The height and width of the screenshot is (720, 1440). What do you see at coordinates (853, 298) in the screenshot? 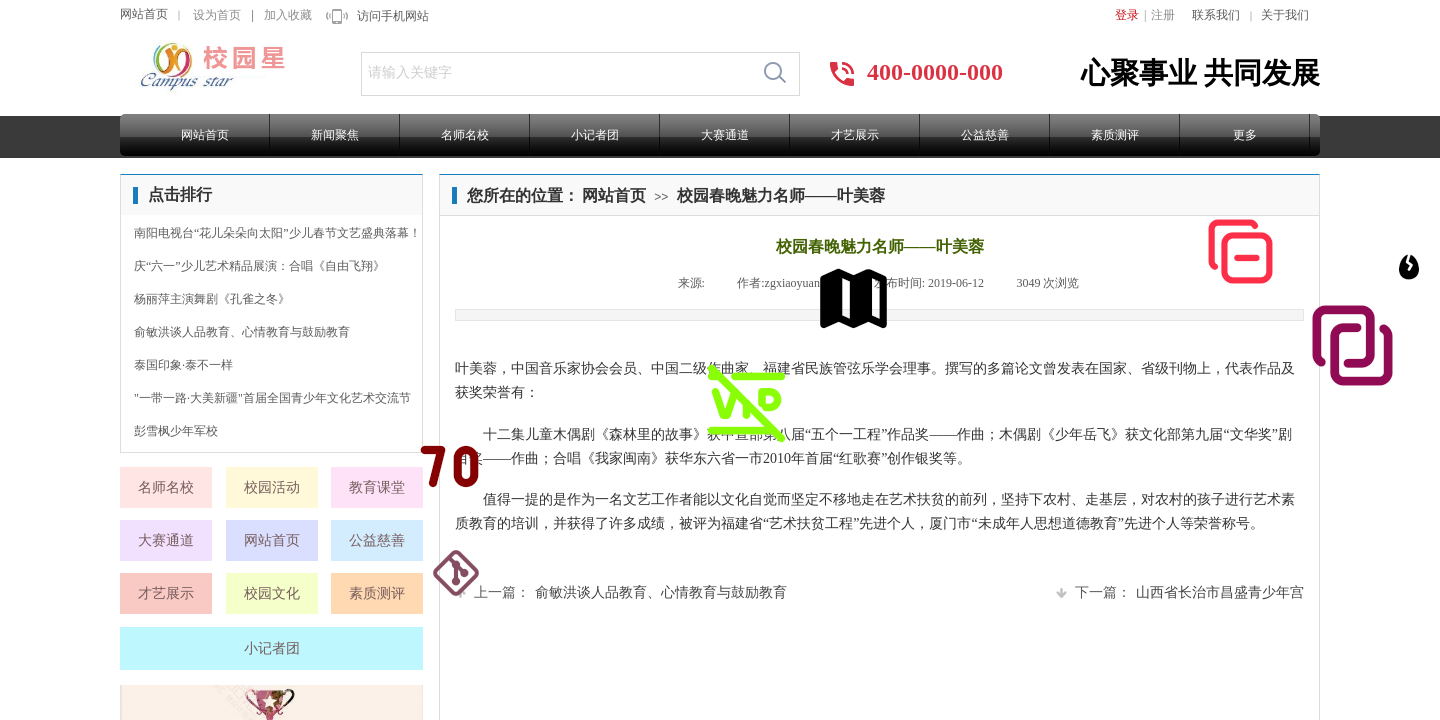
I see `open map view` at bounding box center [853, 298].